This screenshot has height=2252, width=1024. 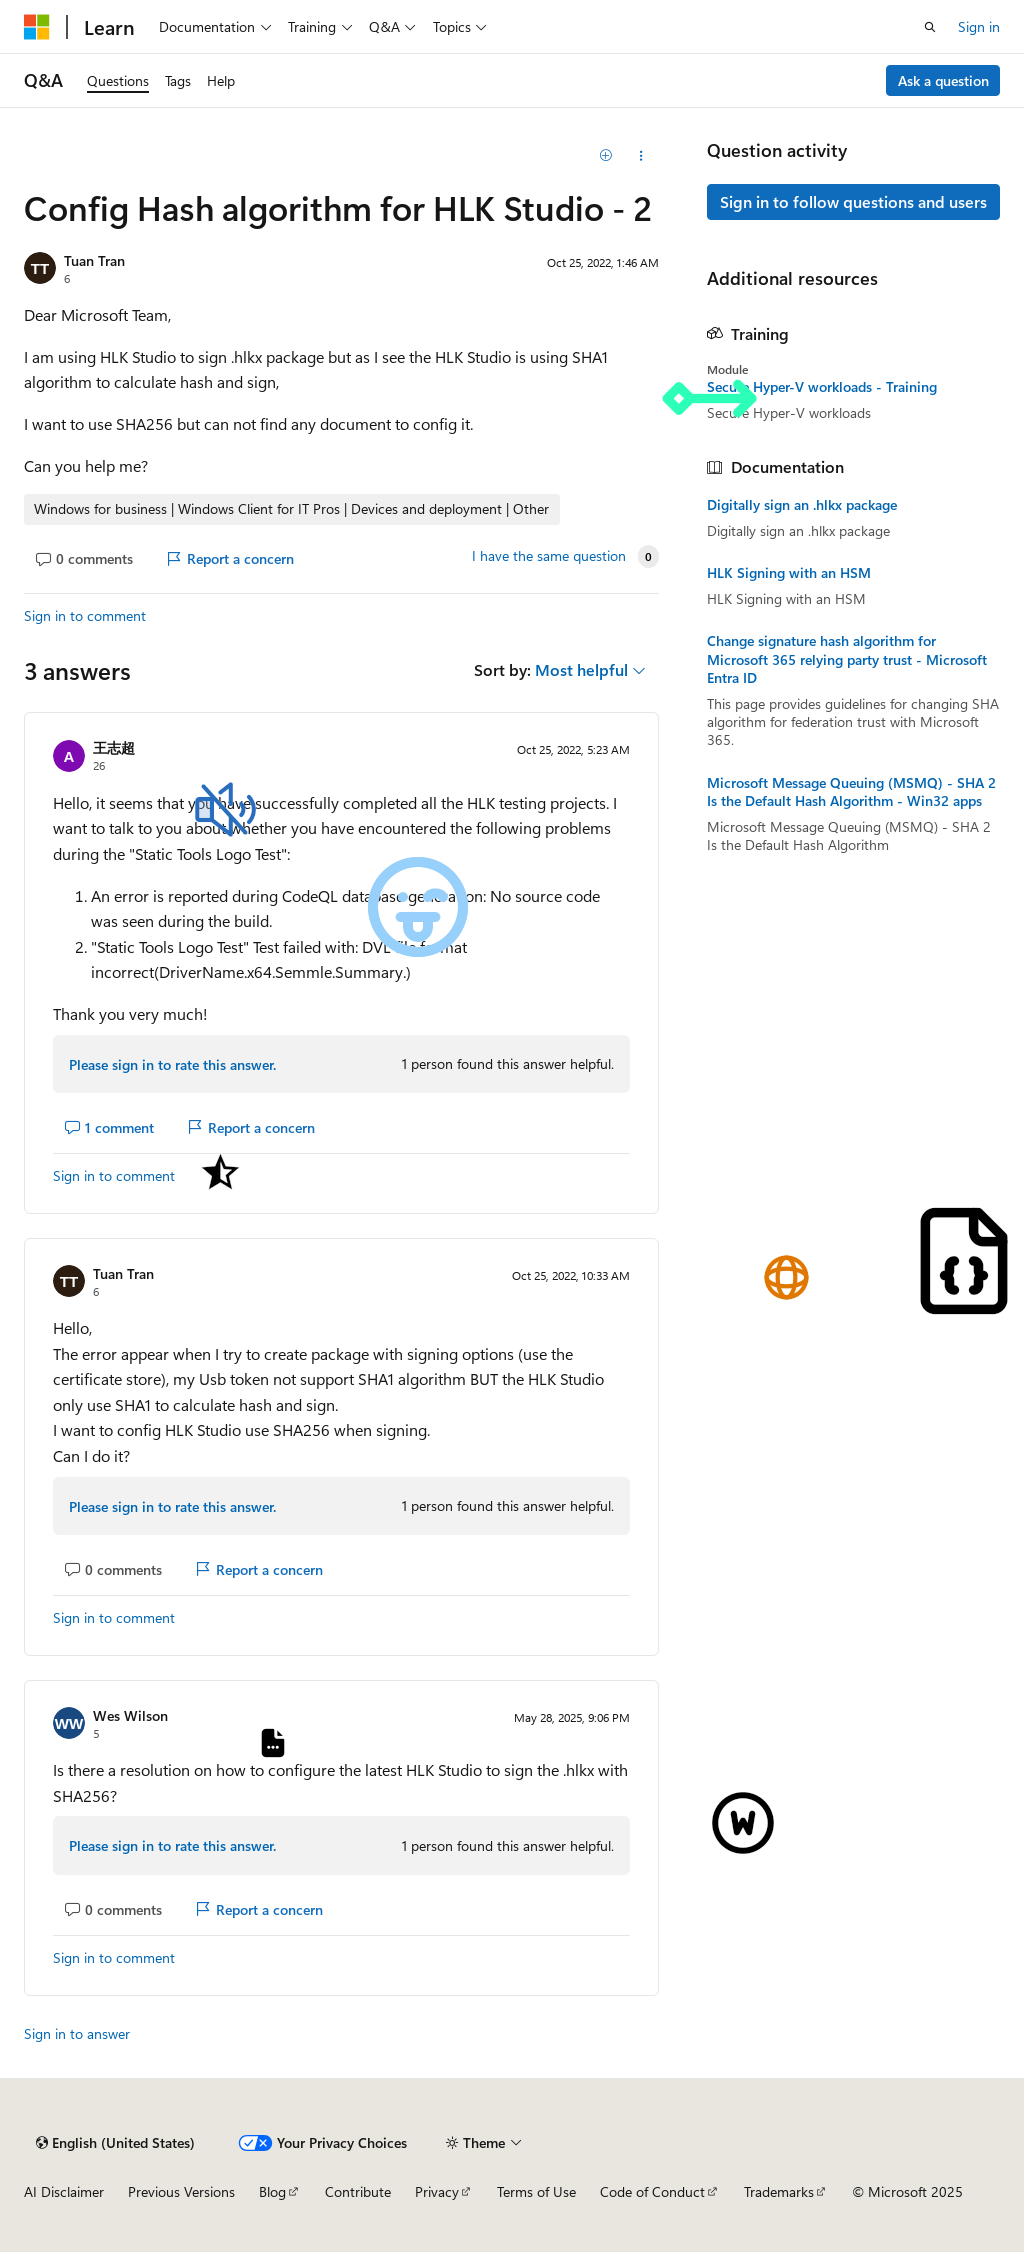 I want to click on view file details or additional options, so click(x=273, y=1743).